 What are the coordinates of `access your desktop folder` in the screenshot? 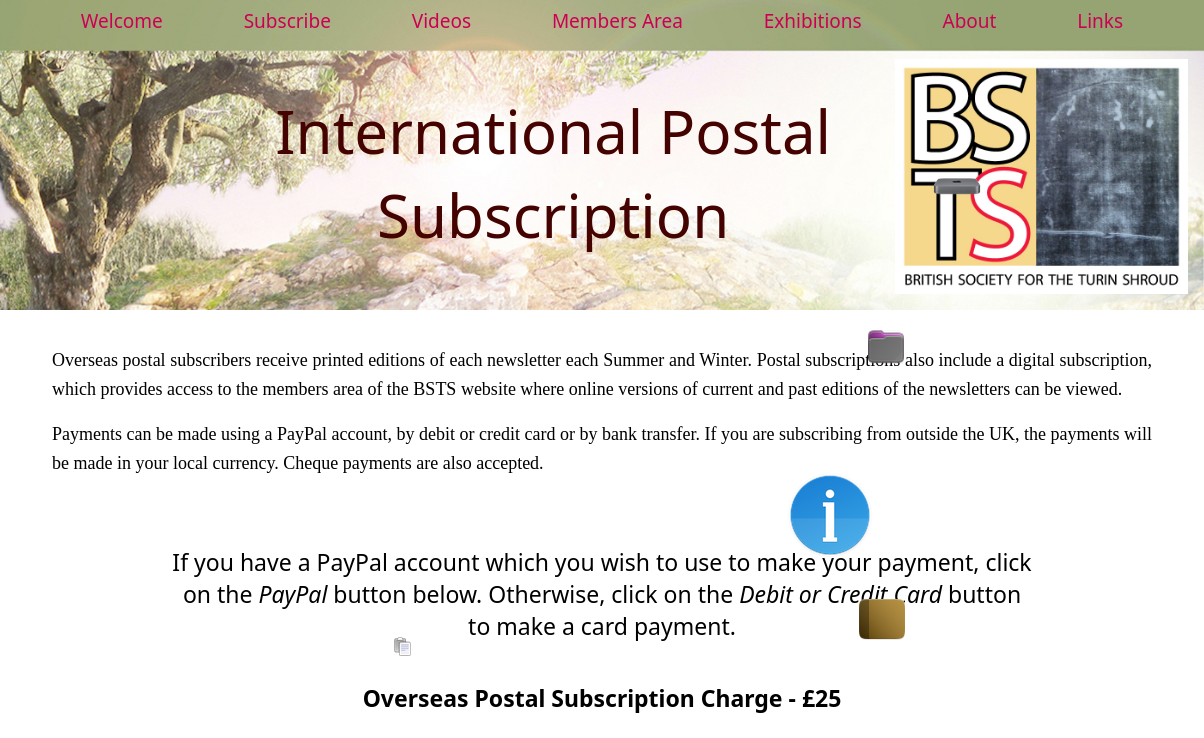 It's located at (882, 618).